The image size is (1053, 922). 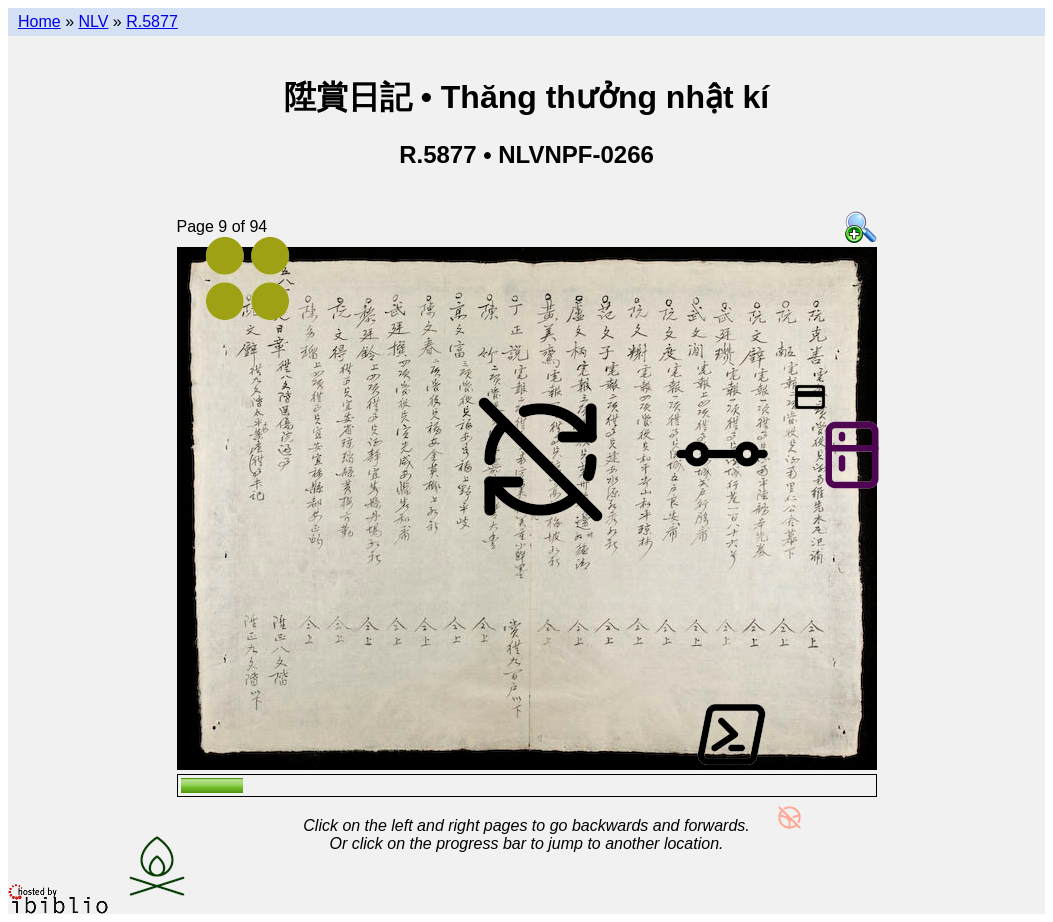 I want to click on open powershell terminal, so click(x=731, y=734).